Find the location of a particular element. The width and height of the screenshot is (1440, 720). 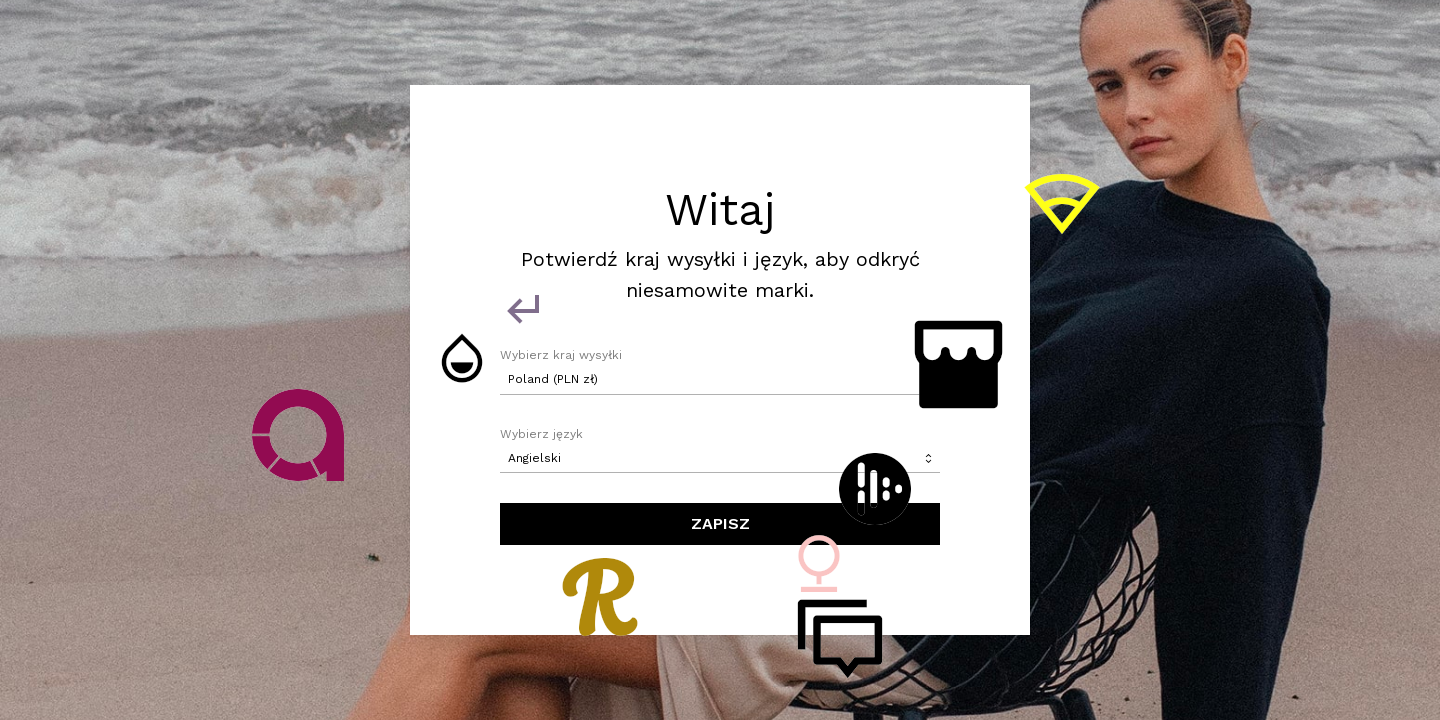

open audioboom podcast platform is located at coordinates (875, 489).